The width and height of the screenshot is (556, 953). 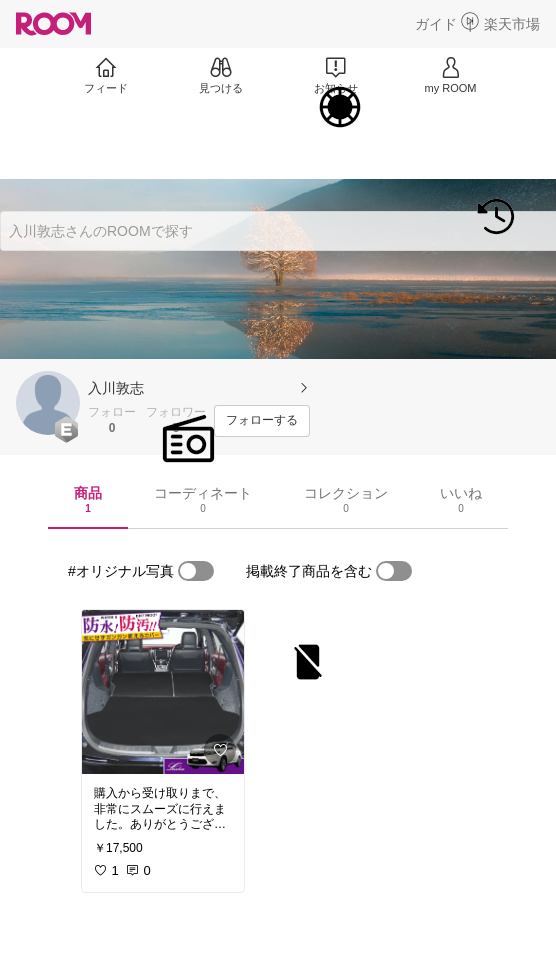 What do you see at coordinates (496, 216) in the screenshot?
I see `view history or recent activity` at bounding box center [496, 216].